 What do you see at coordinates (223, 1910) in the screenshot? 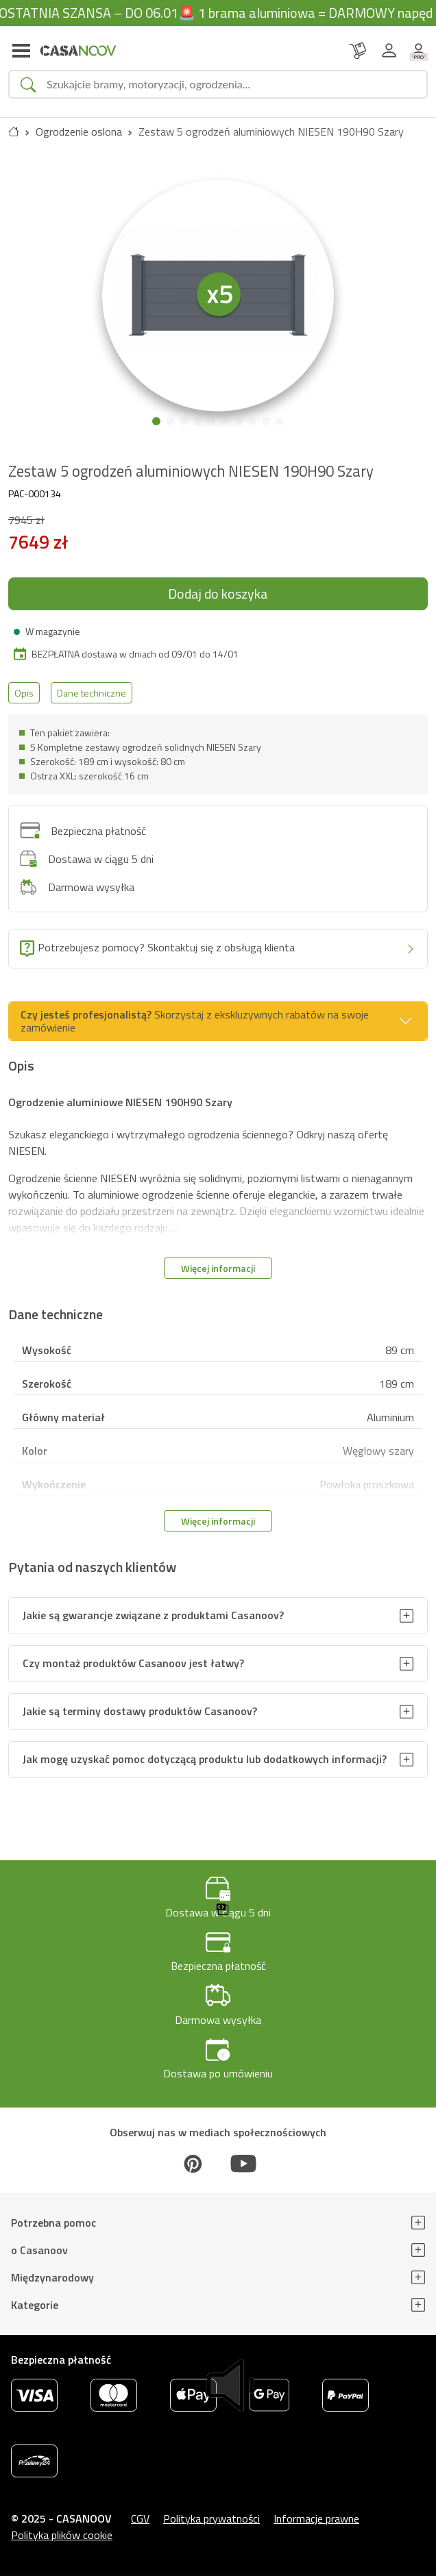
I see `insert a code block` at bounding box center [223, 1910].